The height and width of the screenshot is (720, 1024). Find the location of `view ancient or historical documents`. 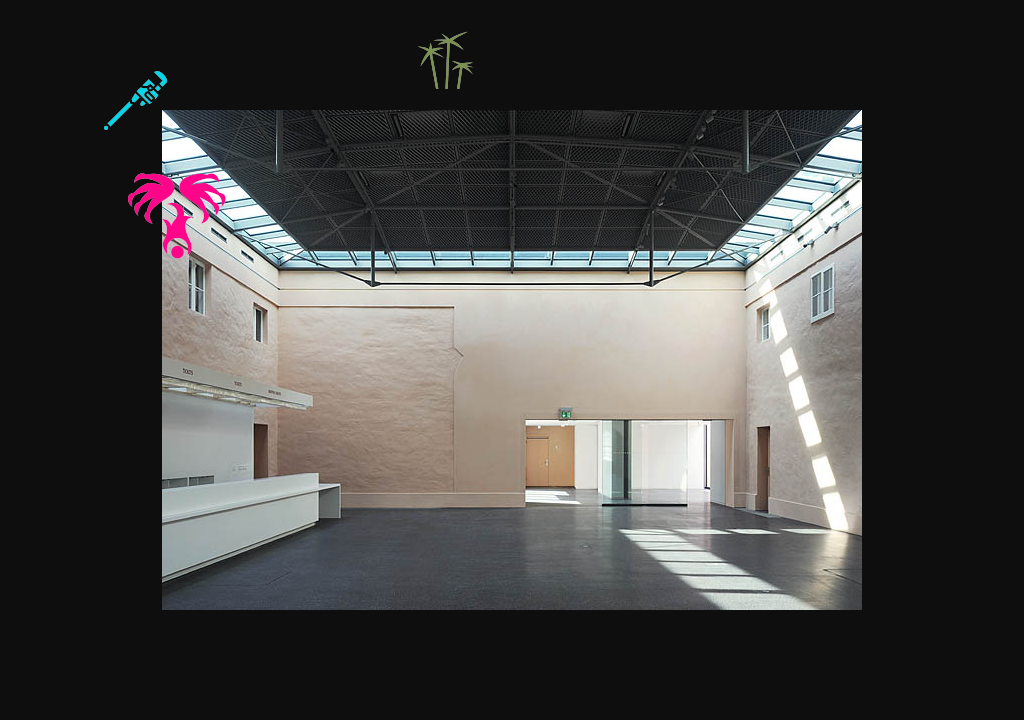

view ancient or historical documents is located at coordinates (445, 59).